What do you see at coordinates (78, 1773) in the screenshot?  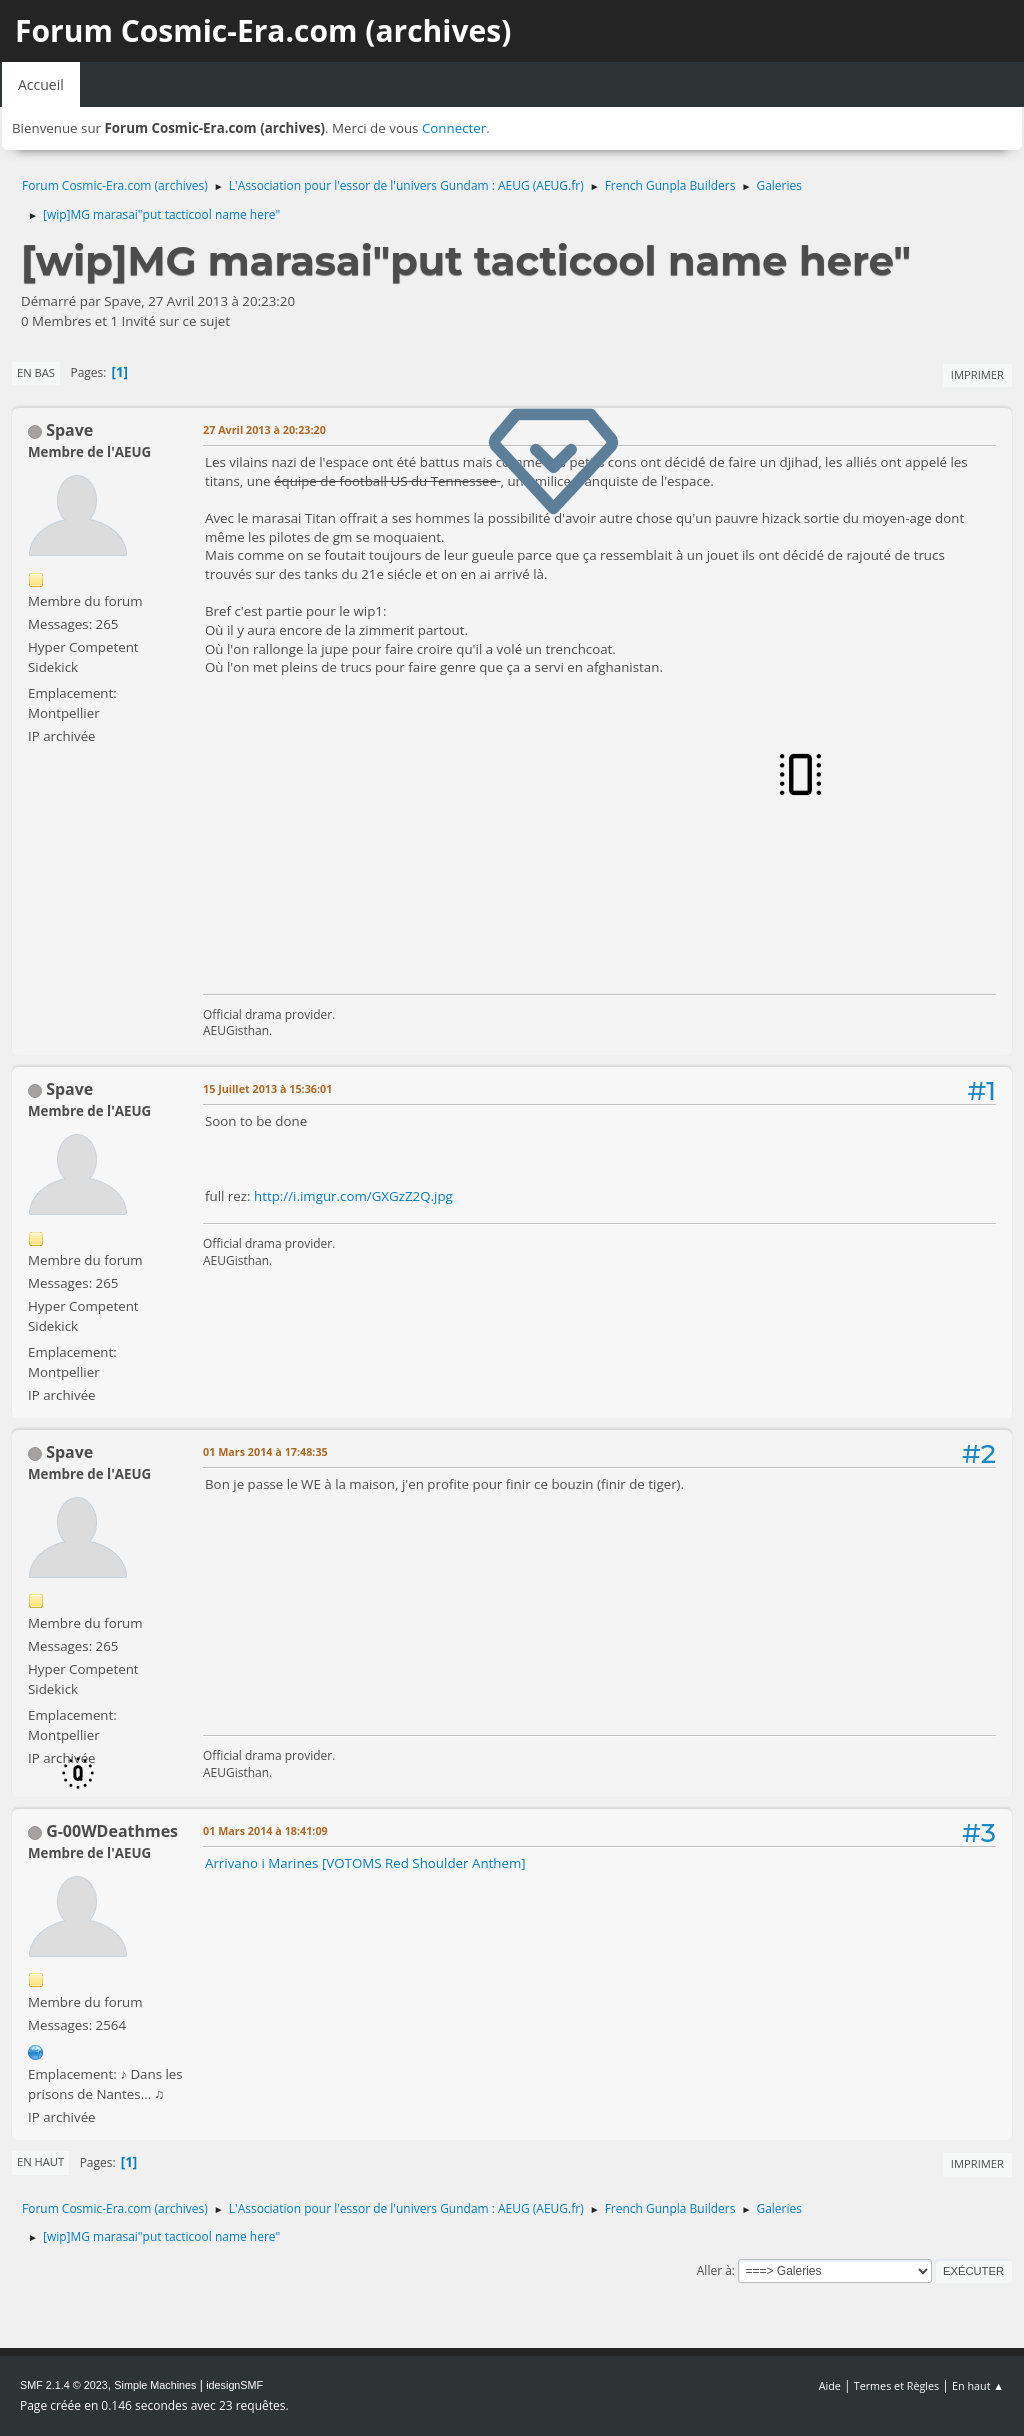 I see `indicates a loading or processing state for Q-related feature` at bounding box center [78, 1773].